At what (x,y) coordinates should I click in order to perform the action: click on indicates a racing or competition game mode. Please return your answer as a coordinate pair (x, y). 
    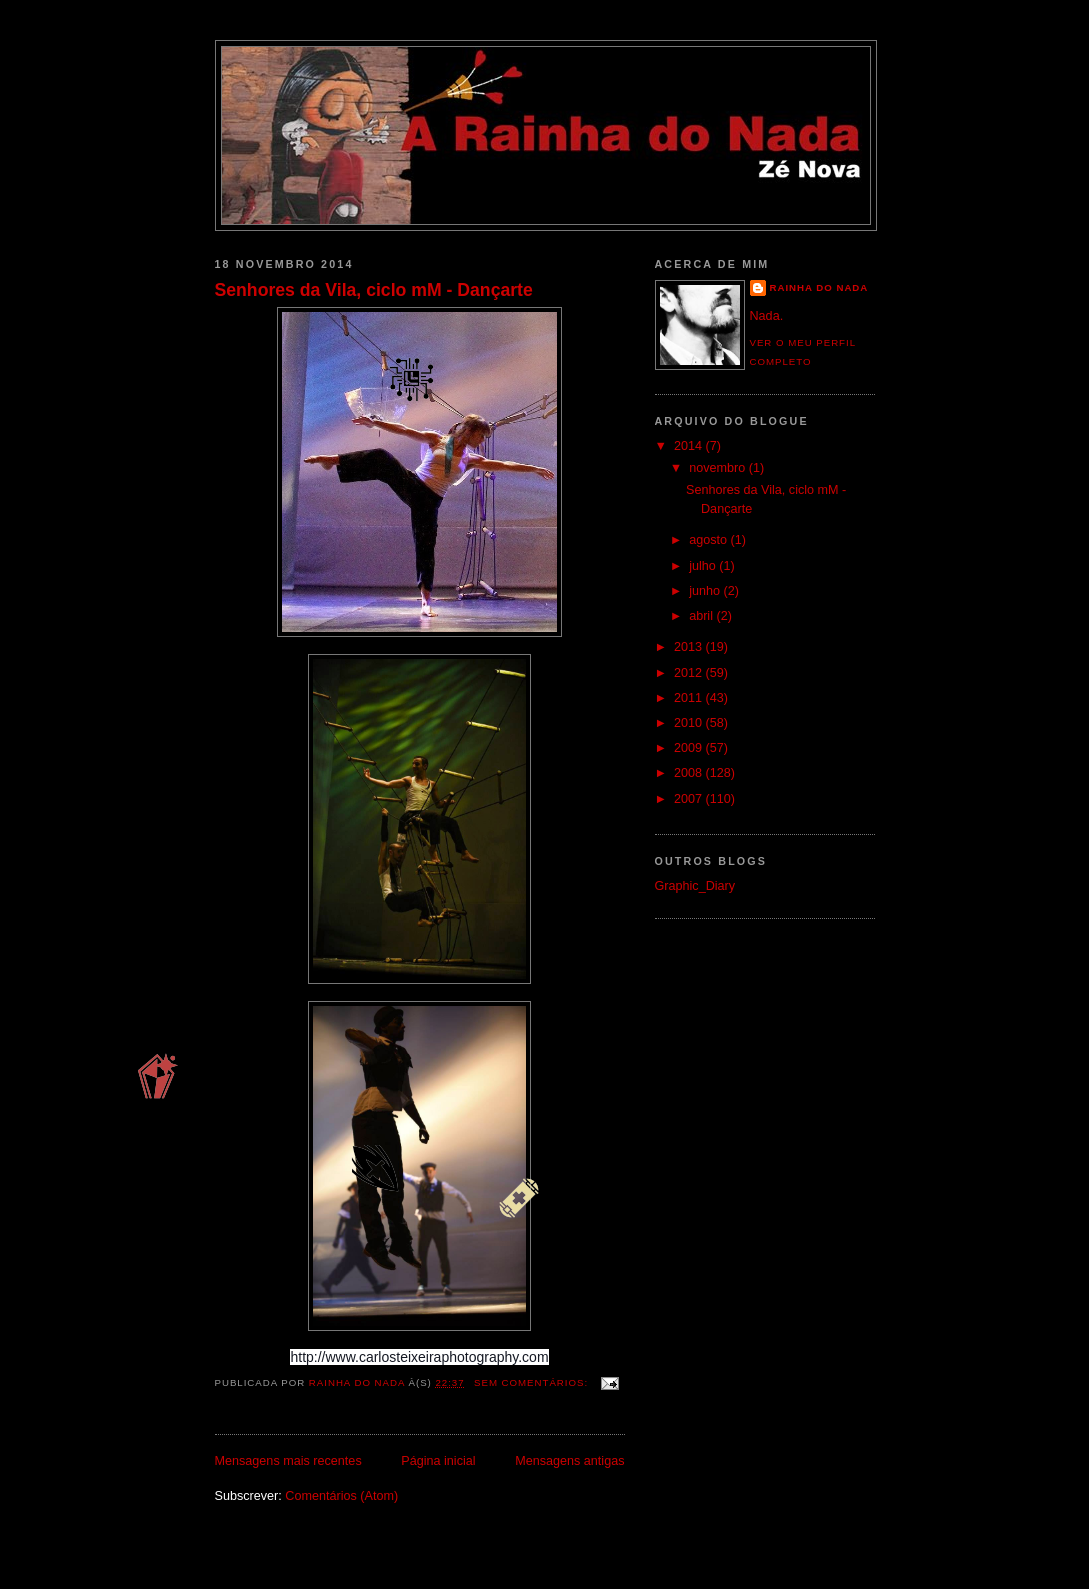
    Looking at the image, I should click on (156, 1076).